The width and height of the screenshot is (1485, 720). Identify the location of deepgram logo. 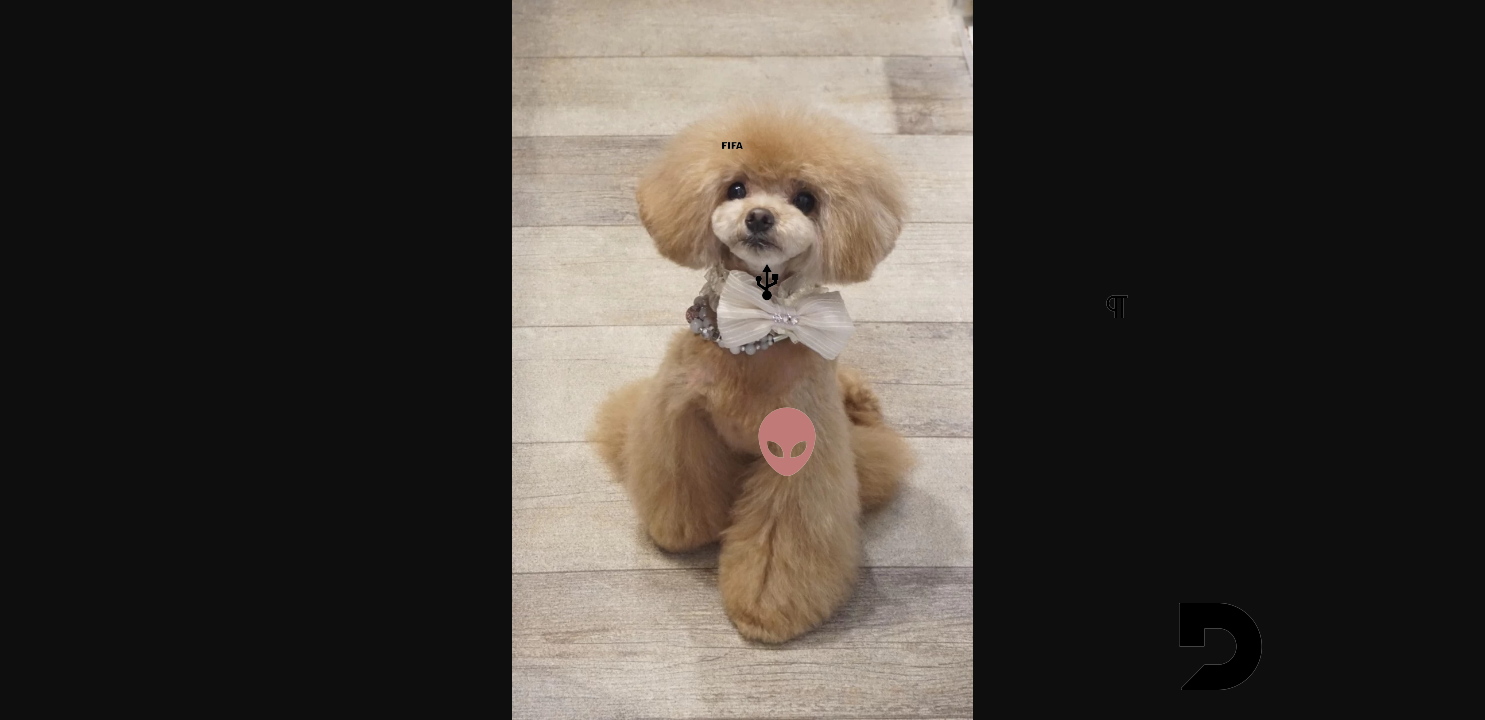
(1220, 646).